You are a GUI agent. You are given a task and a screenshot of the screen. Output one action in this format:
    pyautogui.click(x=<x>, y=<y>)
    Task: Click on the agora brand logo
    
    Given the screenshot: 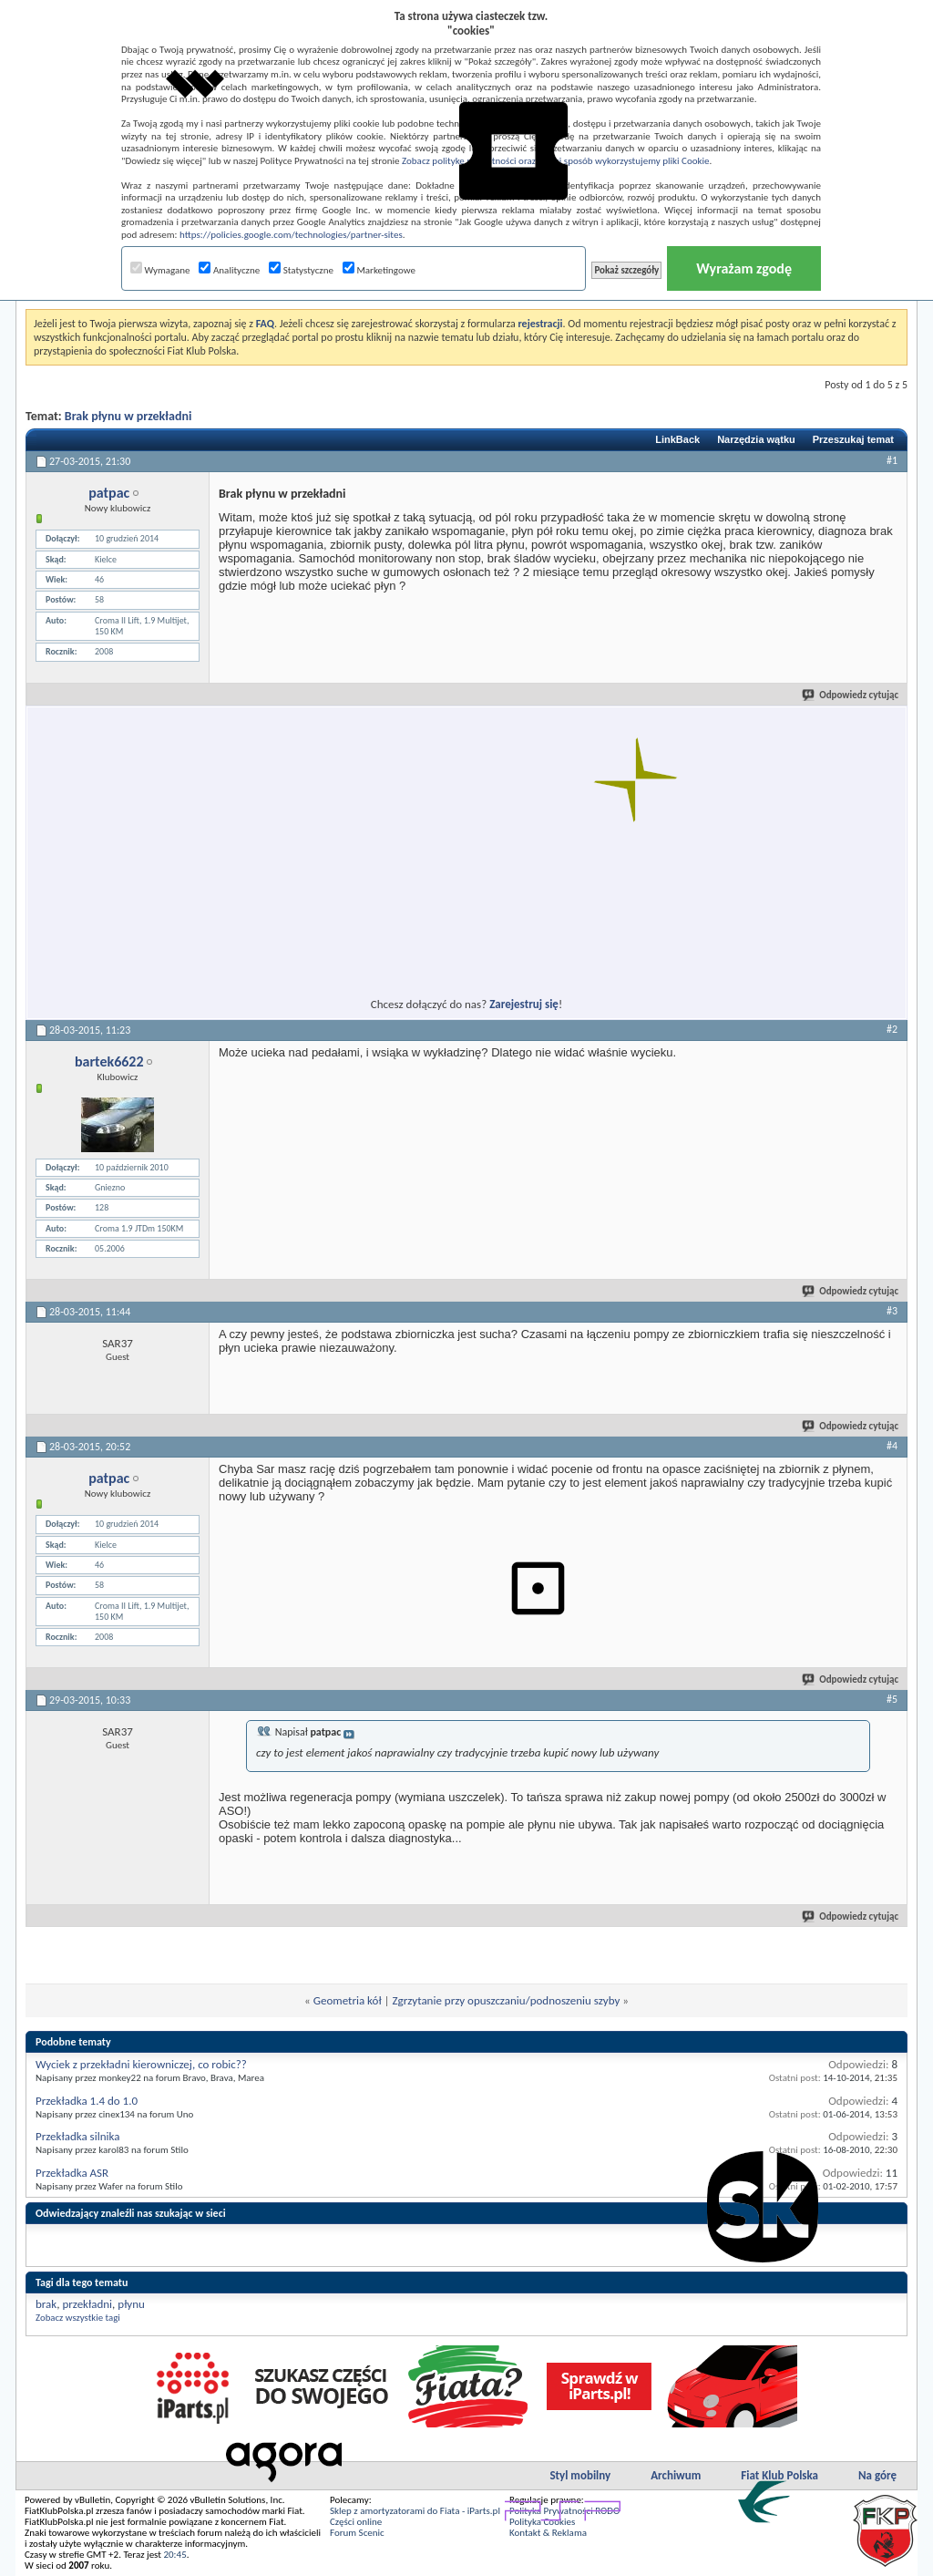 What is the action you would take?
    pyautogui.click(x=283, y=2462)
    